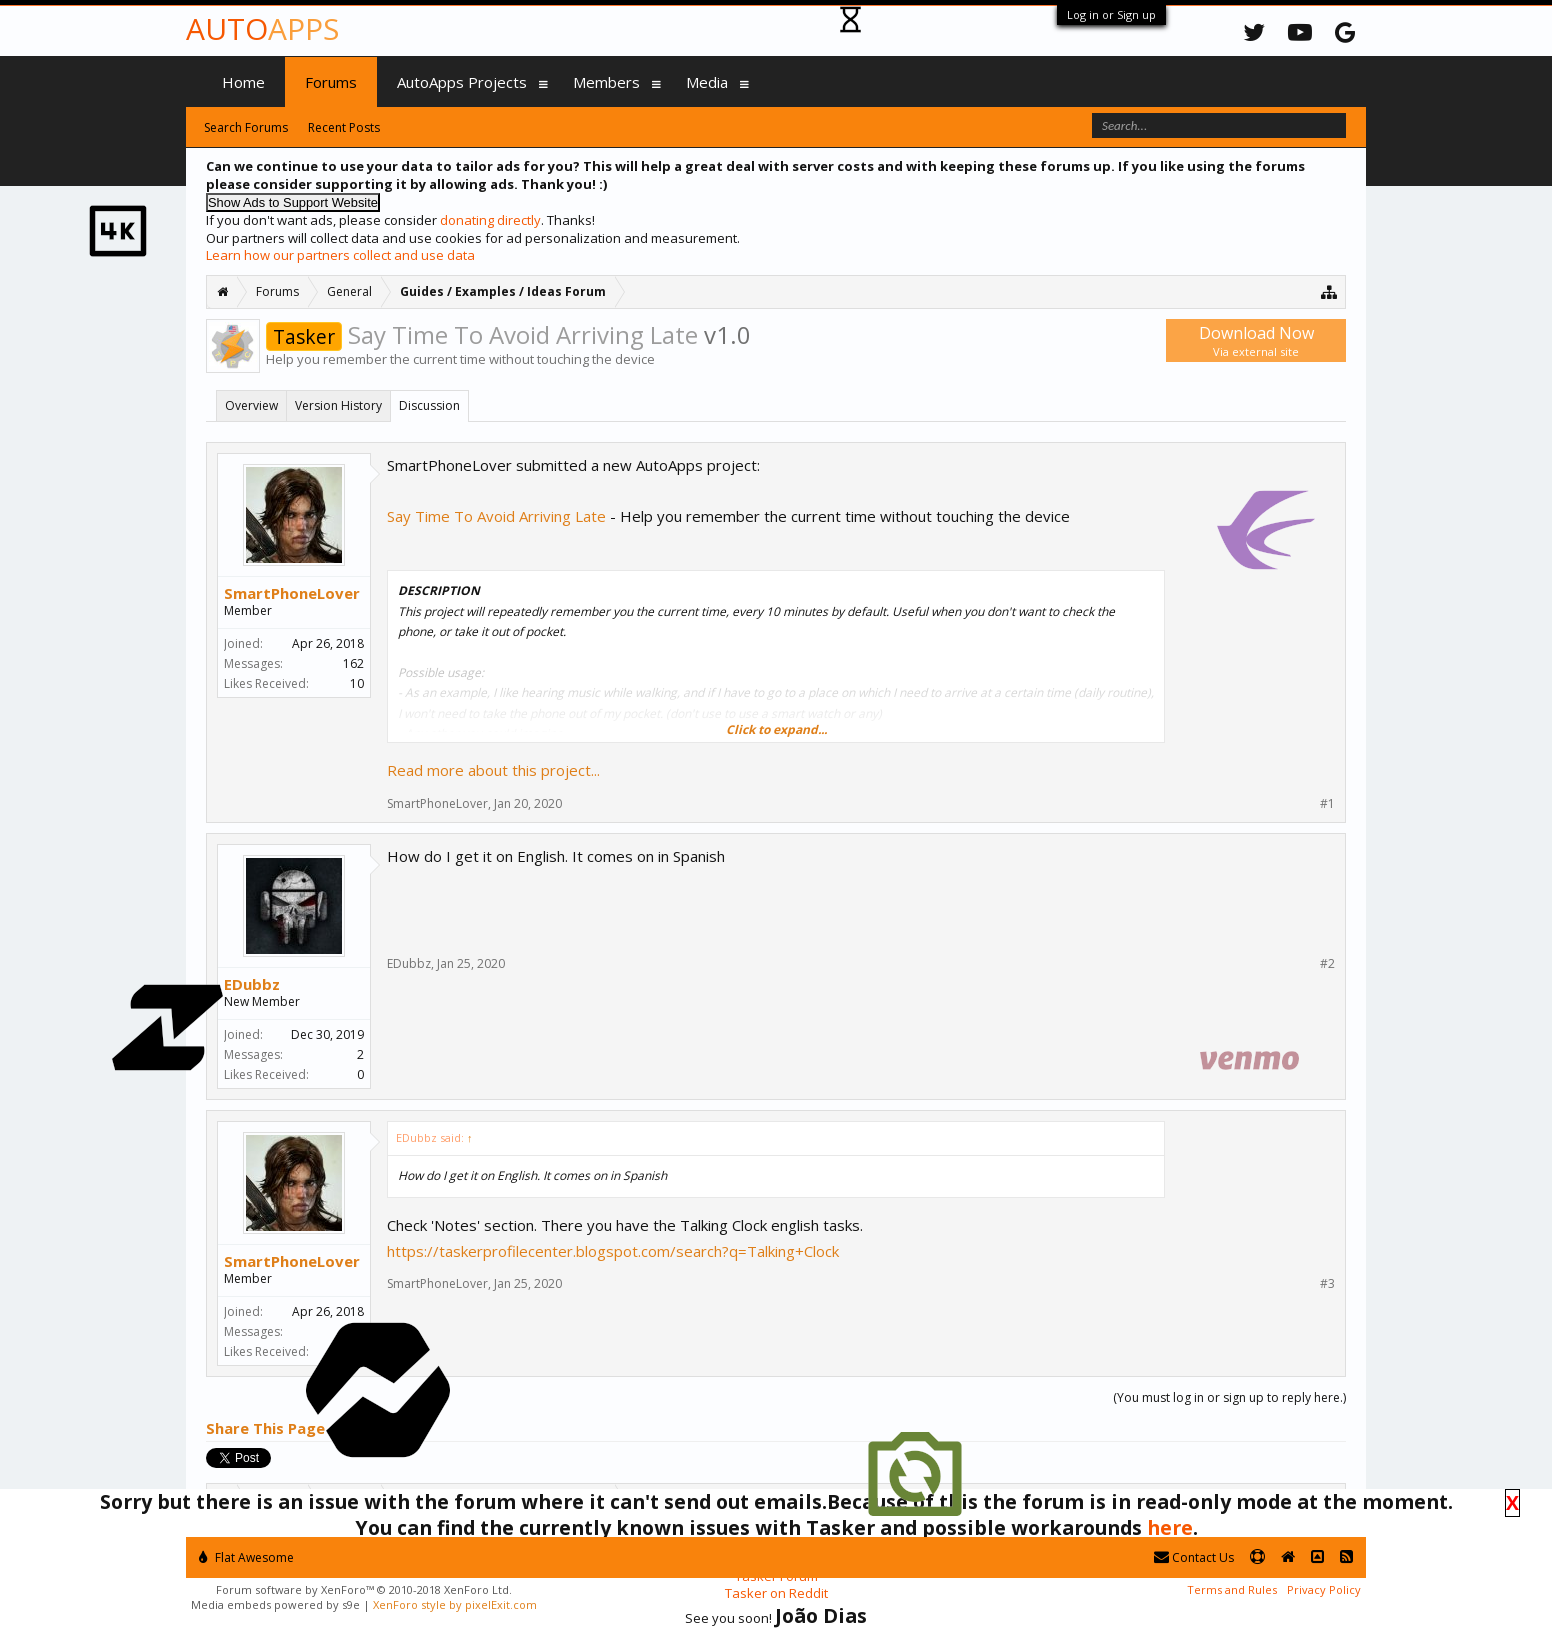 The image size is (1552, 1629). Describe the element at coordinates (167, 1027) in the screenshot. I see `zincsearch logo` at that location.